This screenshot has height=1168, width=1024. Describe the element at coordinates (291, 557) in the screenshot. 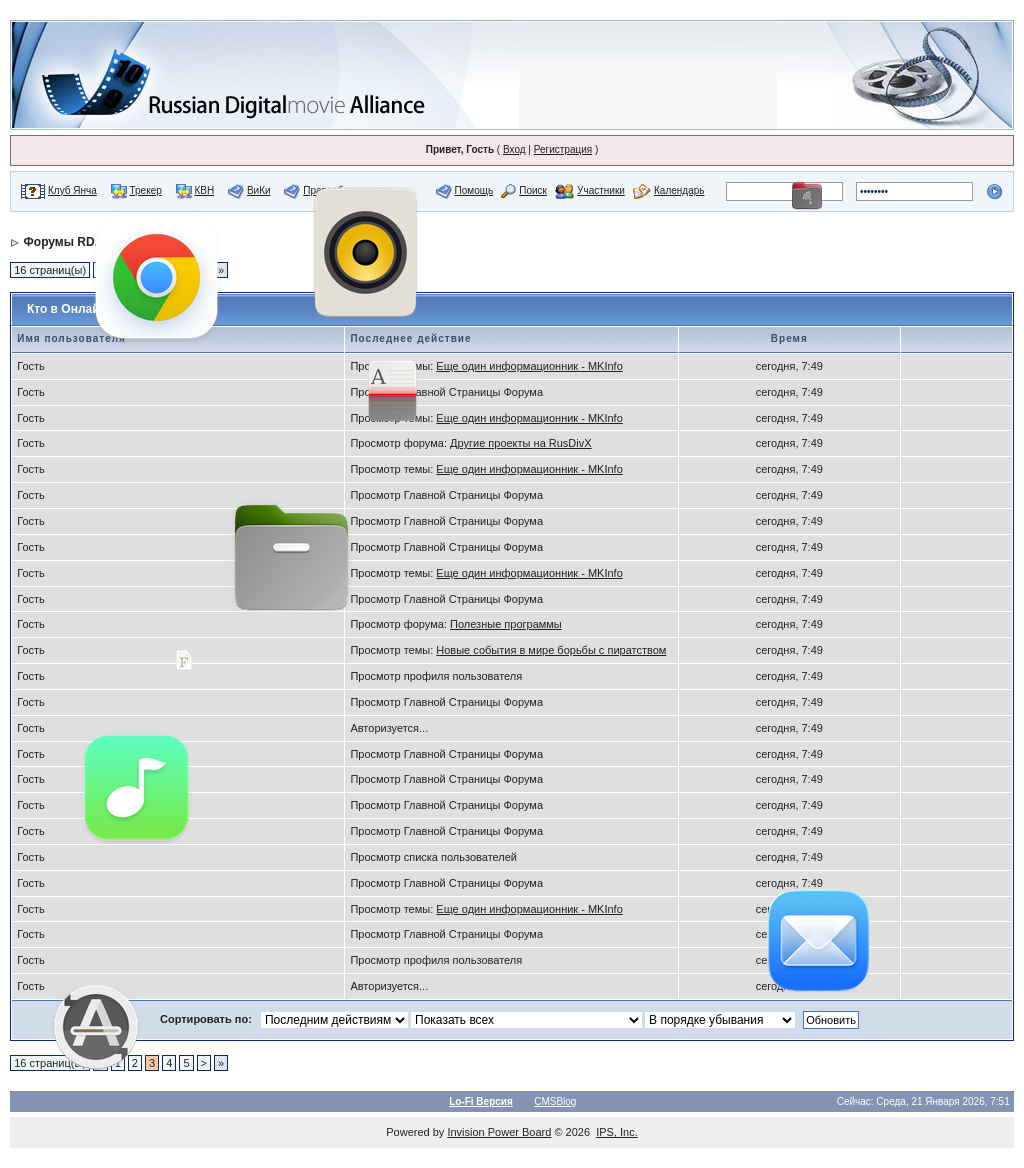

I see `open the file manager` at that location.